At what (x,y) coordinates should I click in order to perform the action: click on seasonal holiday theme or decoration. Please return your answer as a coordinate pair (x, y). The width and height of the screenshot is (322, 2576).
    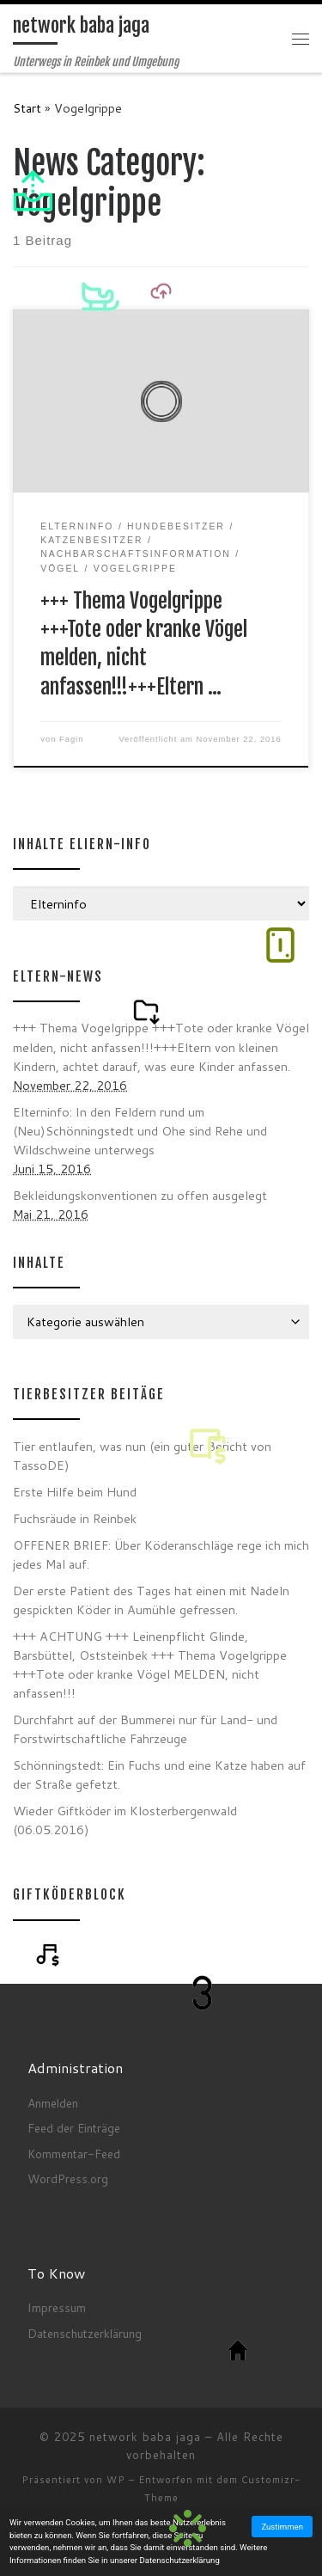
    Looking at the image, I should click on (100, 297).